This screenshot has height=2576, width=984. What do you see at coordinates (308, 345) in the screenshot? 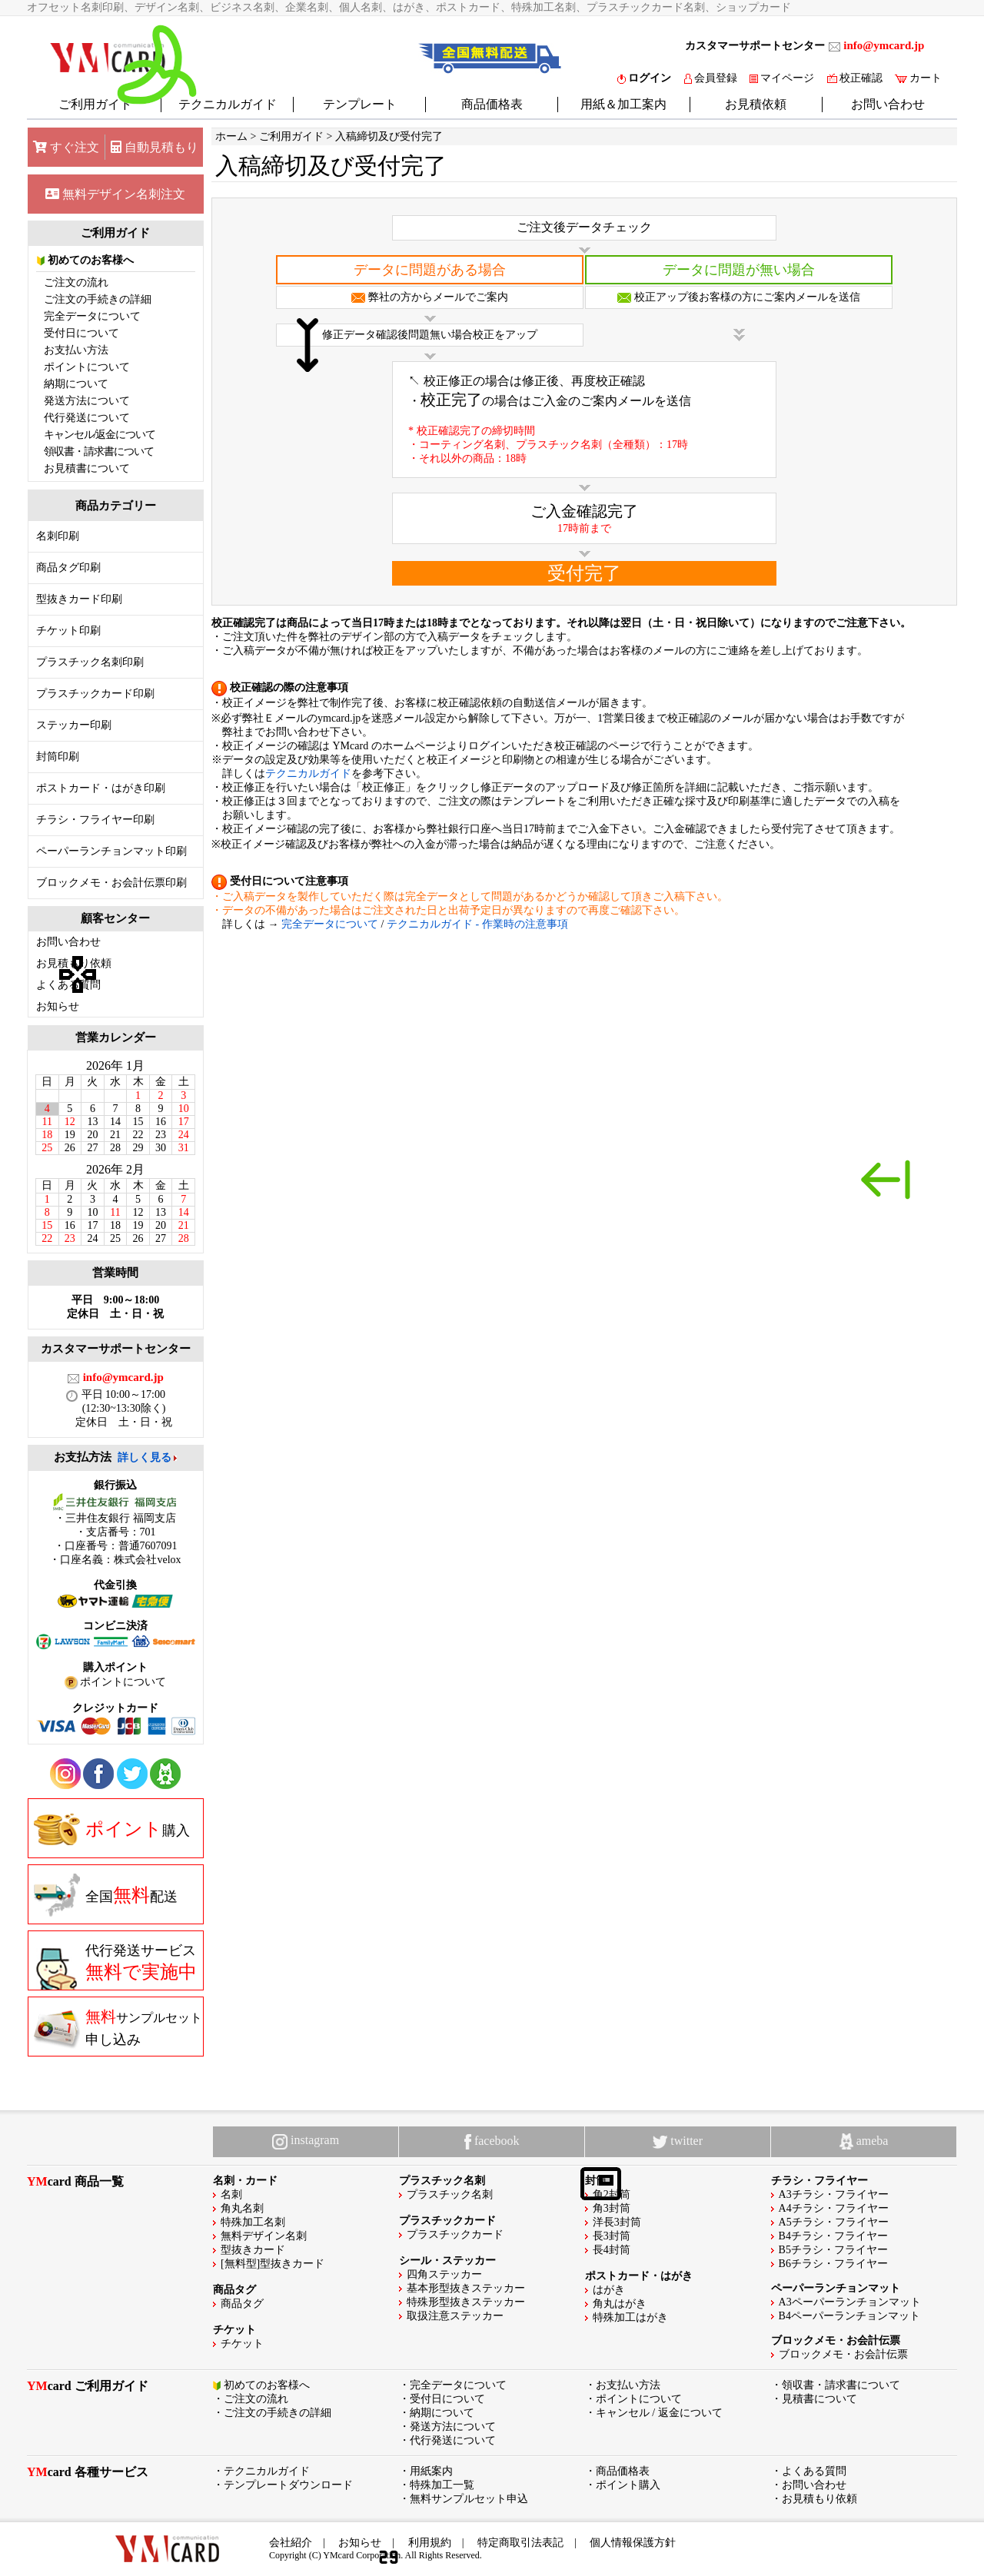
I see `scroll down to view more content` at bounding box center [308, 345].